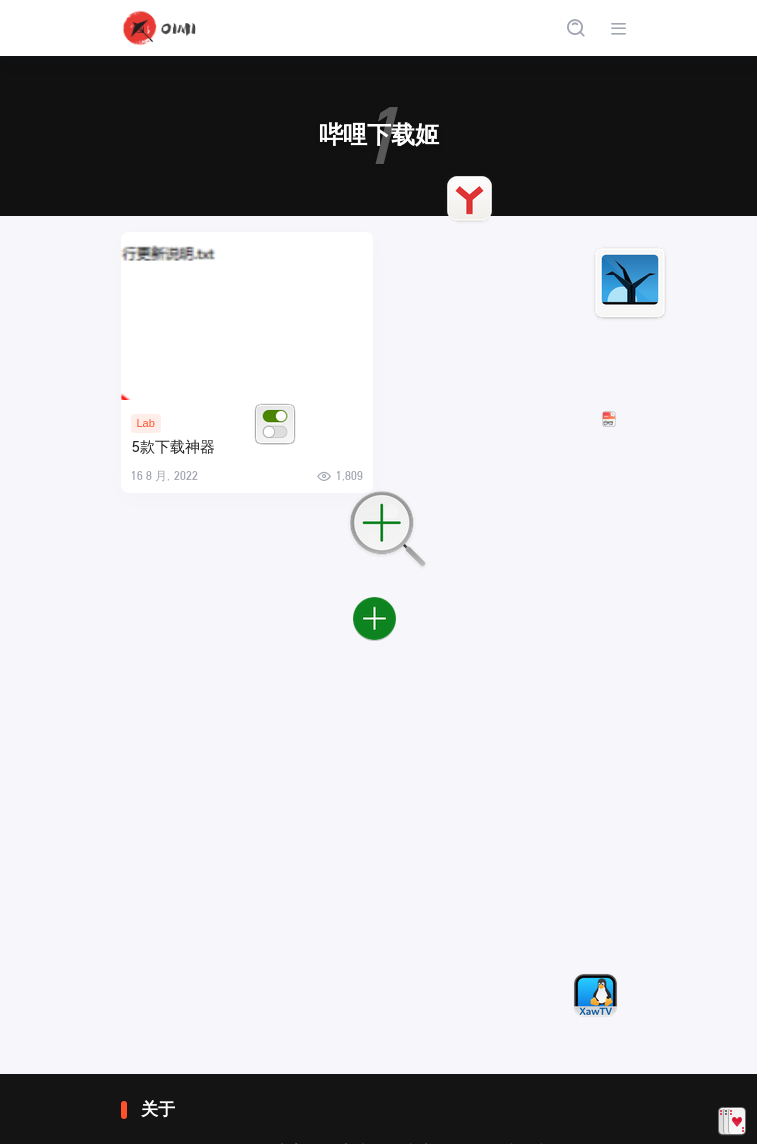 This screenshot has width=757, height=1144. I want to click on launch xawtv television viewer application, so click(595, 995).